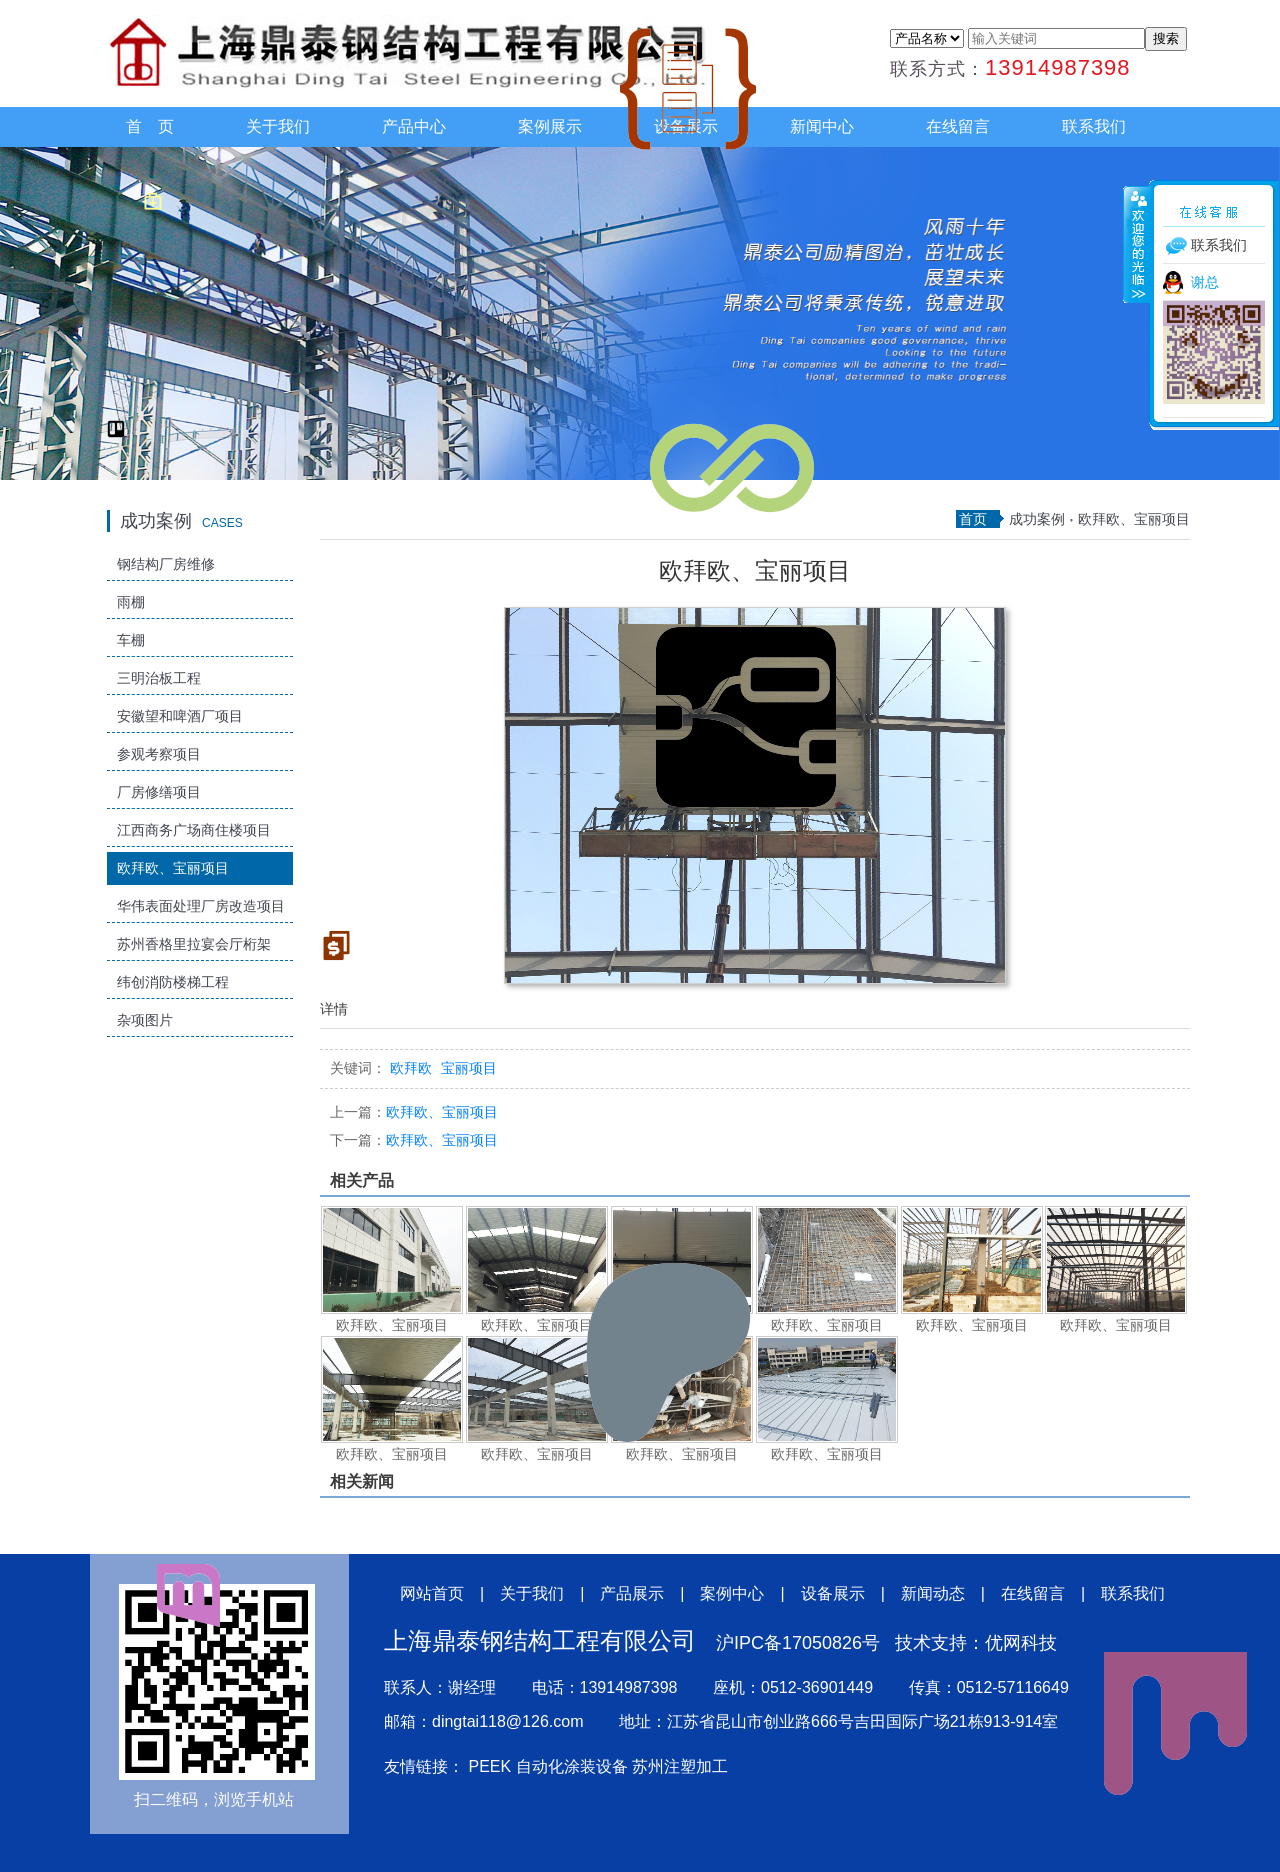 This screenshot has height=1872, width=1280. I want to click on view currency or financial documents, so click(336, 945).